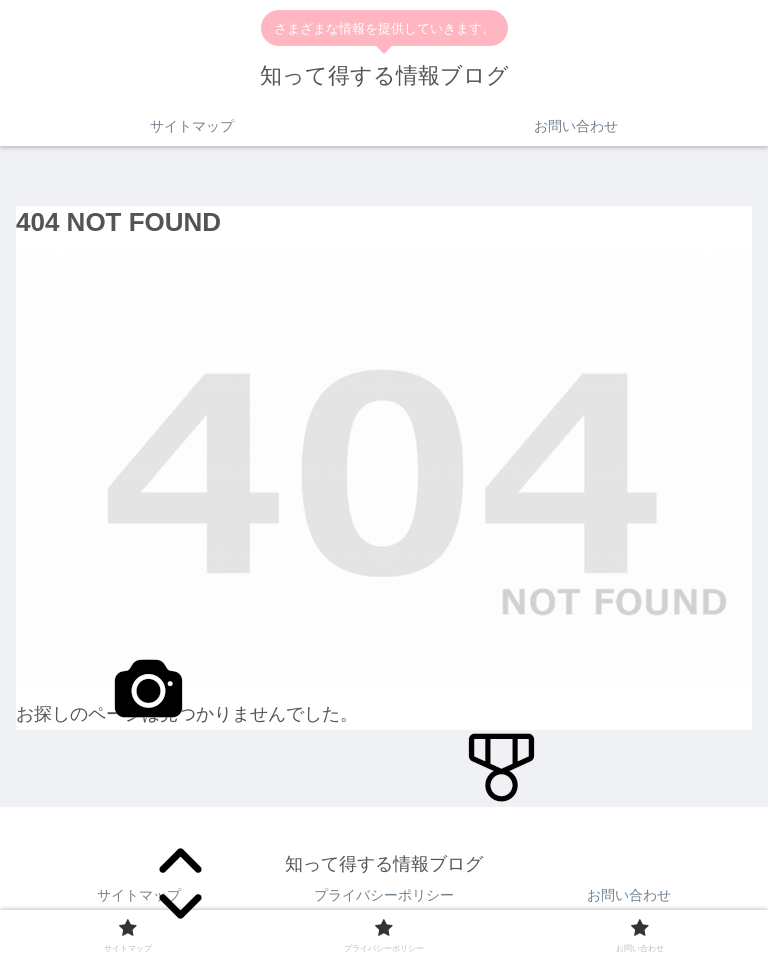 The width and height of the screenshot is (768, 960). What do you see at coordinates (180, 883) in the screenshot?
I see `expand or collapse a dropdown menu` at bounding box center [180, 883].